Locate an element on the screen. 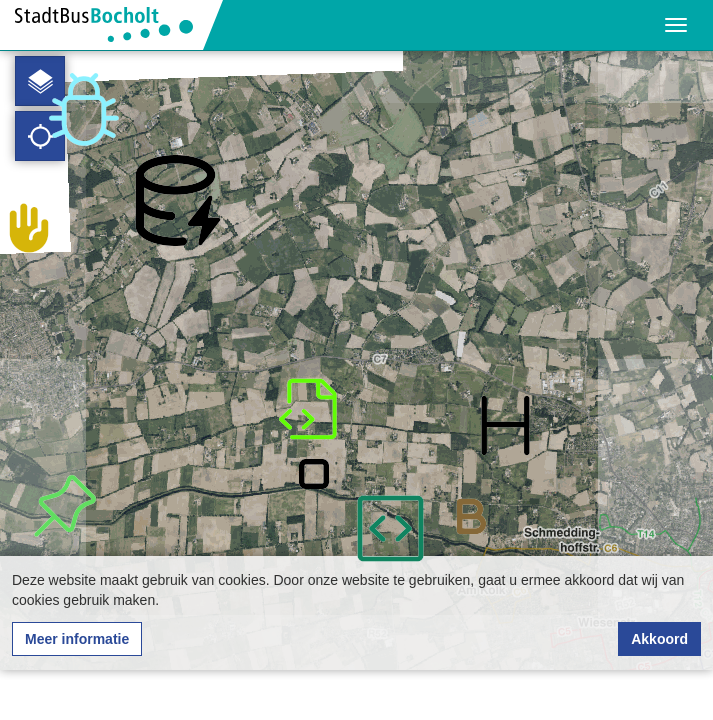  stop media playback is located at coordinates (314, 474).